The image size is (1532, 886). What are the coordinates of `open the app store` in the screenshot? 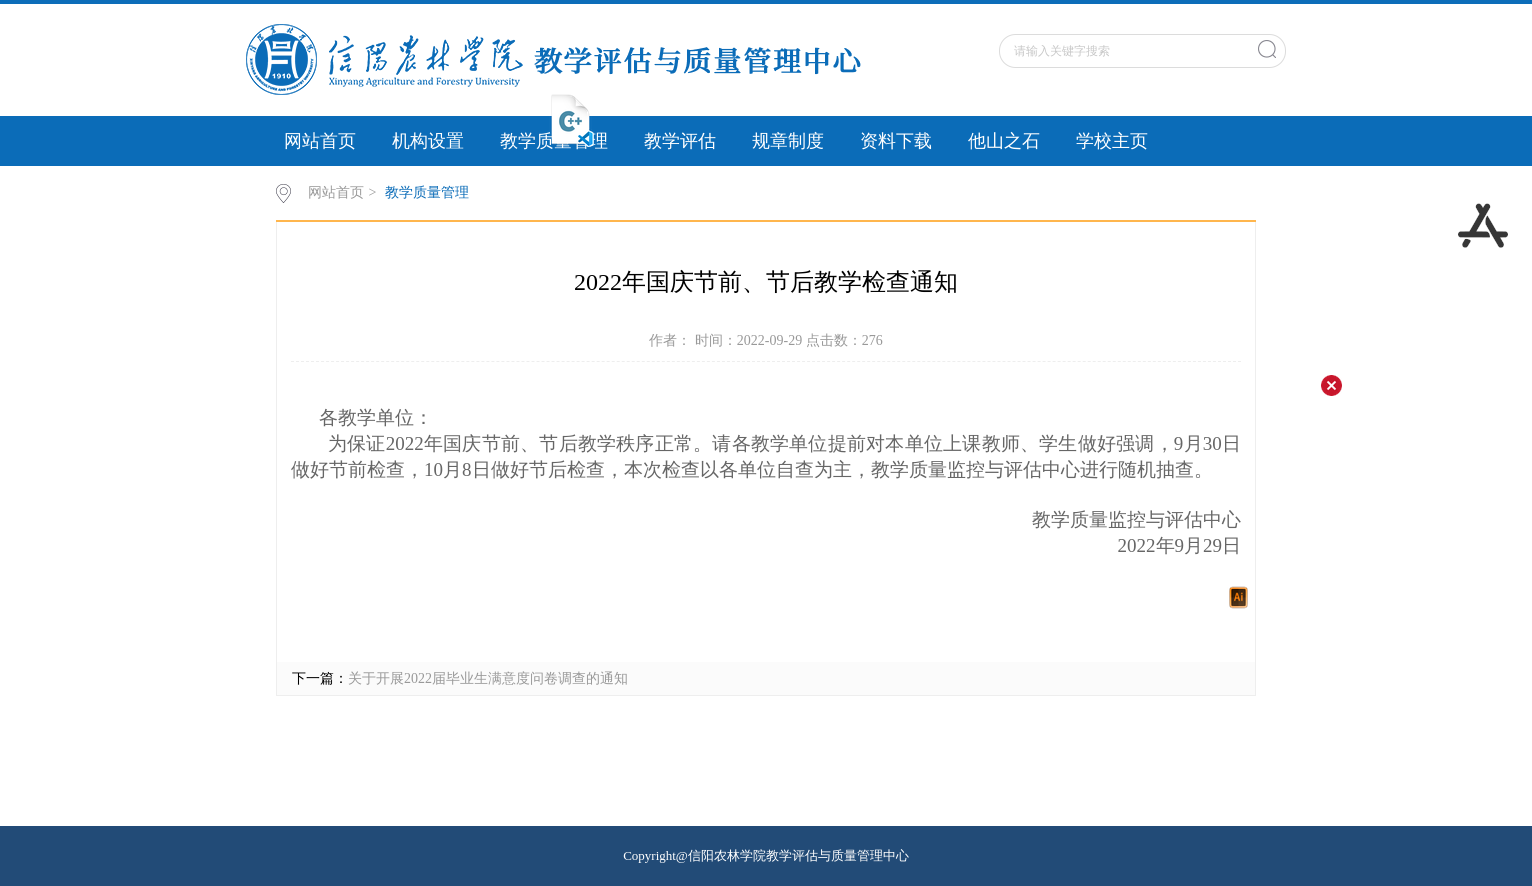 It's located at (1483, 225).